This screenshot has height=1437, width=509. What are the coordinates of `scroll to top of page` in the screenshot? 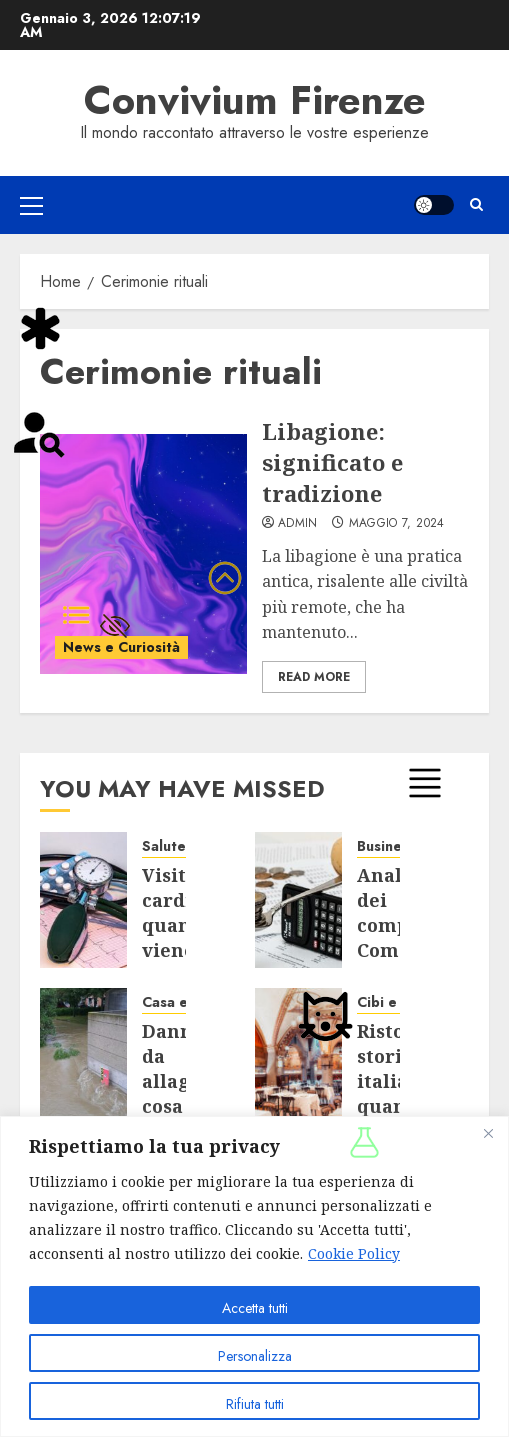 It's located at (225, 578).